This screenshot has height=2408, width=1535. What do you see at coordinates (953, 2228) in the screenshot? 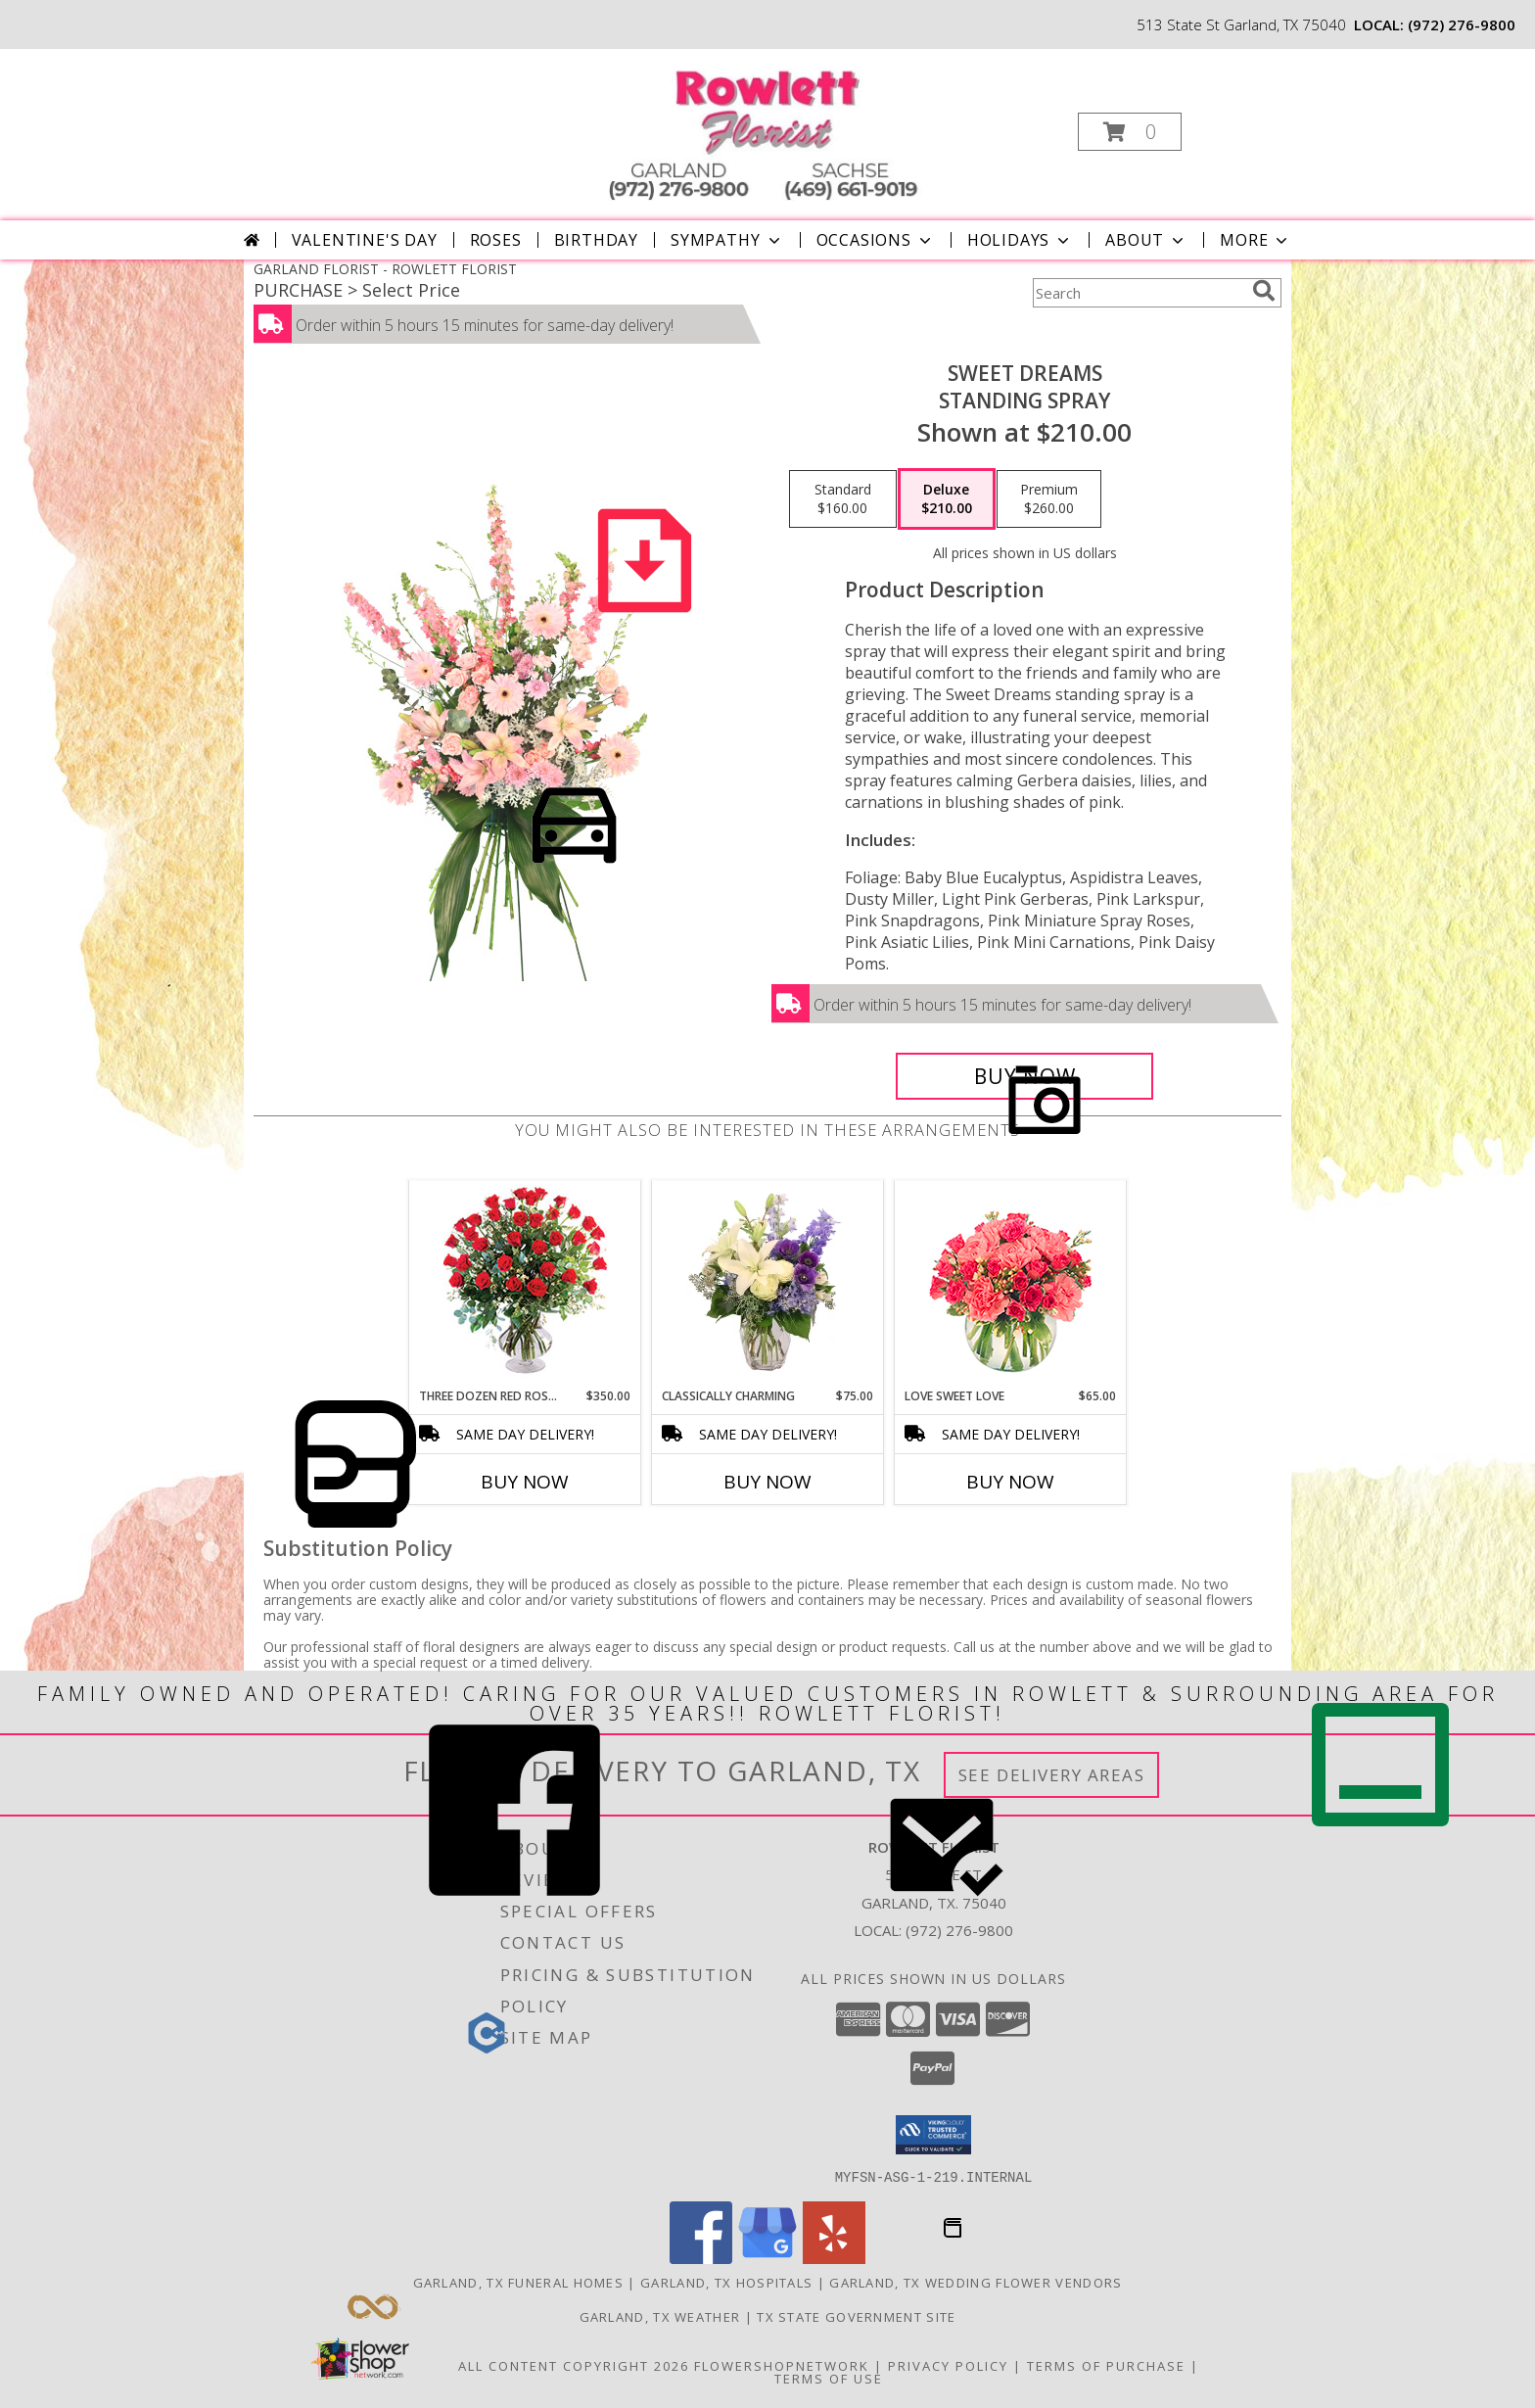
I see `open library or book collection` at bounding box center [953, 2228].